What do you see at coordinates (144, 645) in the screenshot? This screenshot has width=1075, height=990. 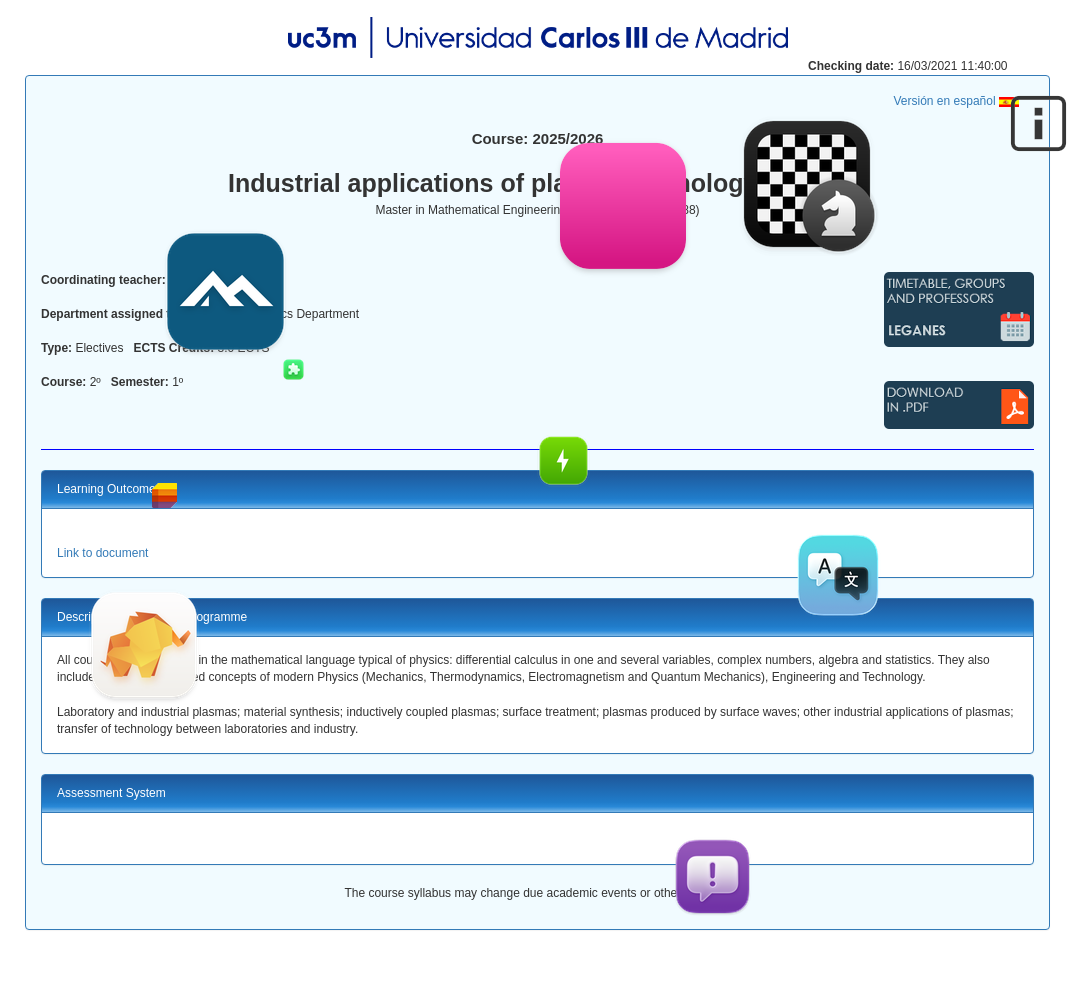 I see `open TablePlus database management app` at bounding box center [144, 645].